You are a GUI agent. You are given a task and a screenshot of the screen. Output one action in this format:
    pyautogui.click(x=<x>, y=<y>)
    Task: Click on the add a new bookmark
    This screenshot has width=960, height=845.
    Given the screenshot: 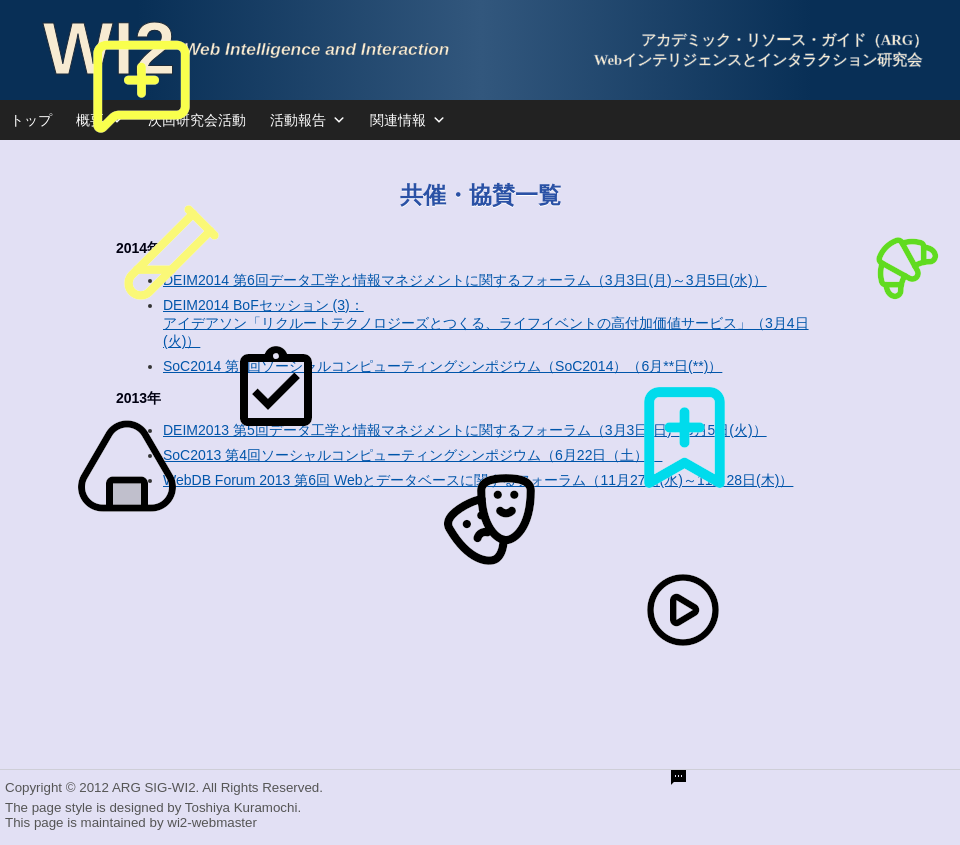 What is the action you would take?
    pyautogui.click(x=684, y=437)
    